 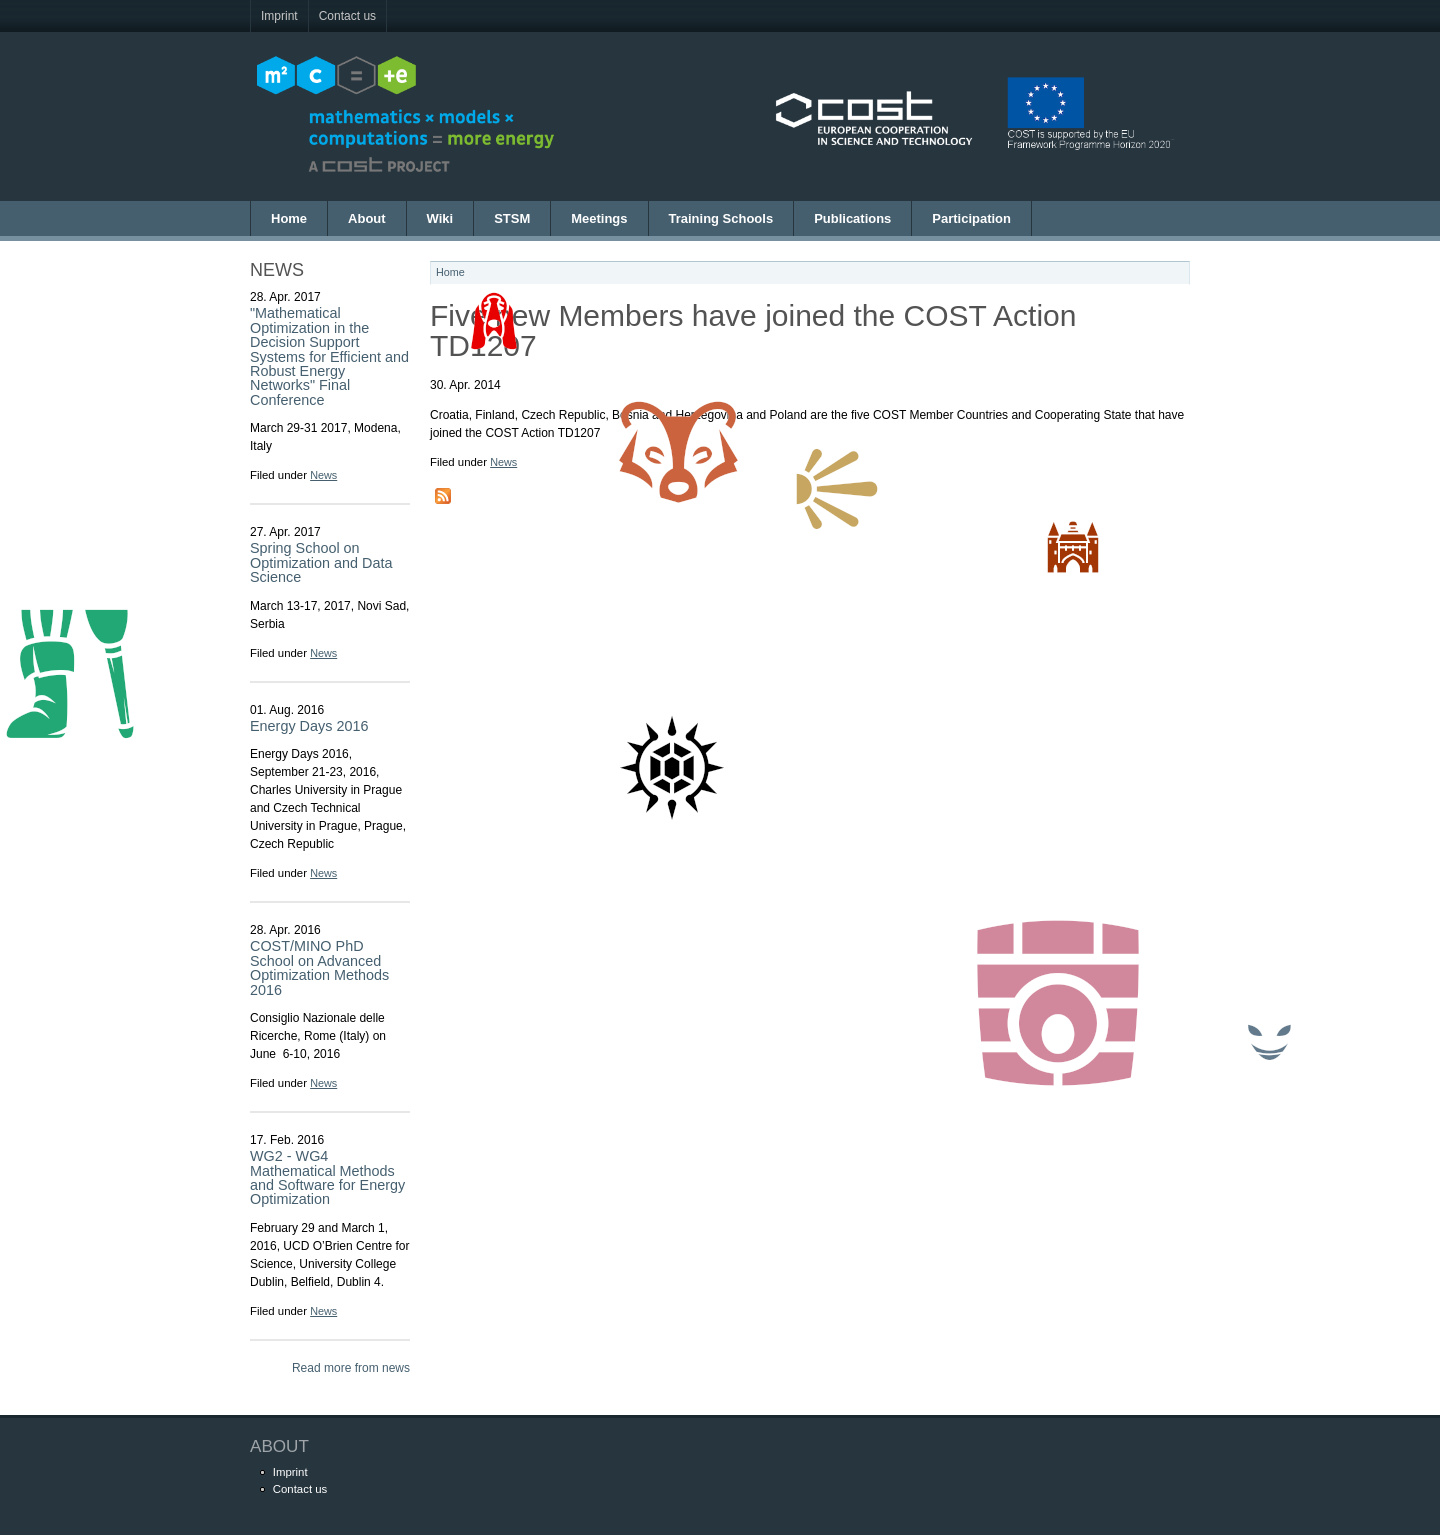 I want to click on indicates a rare or legendary item, so click(x=671, y=767).